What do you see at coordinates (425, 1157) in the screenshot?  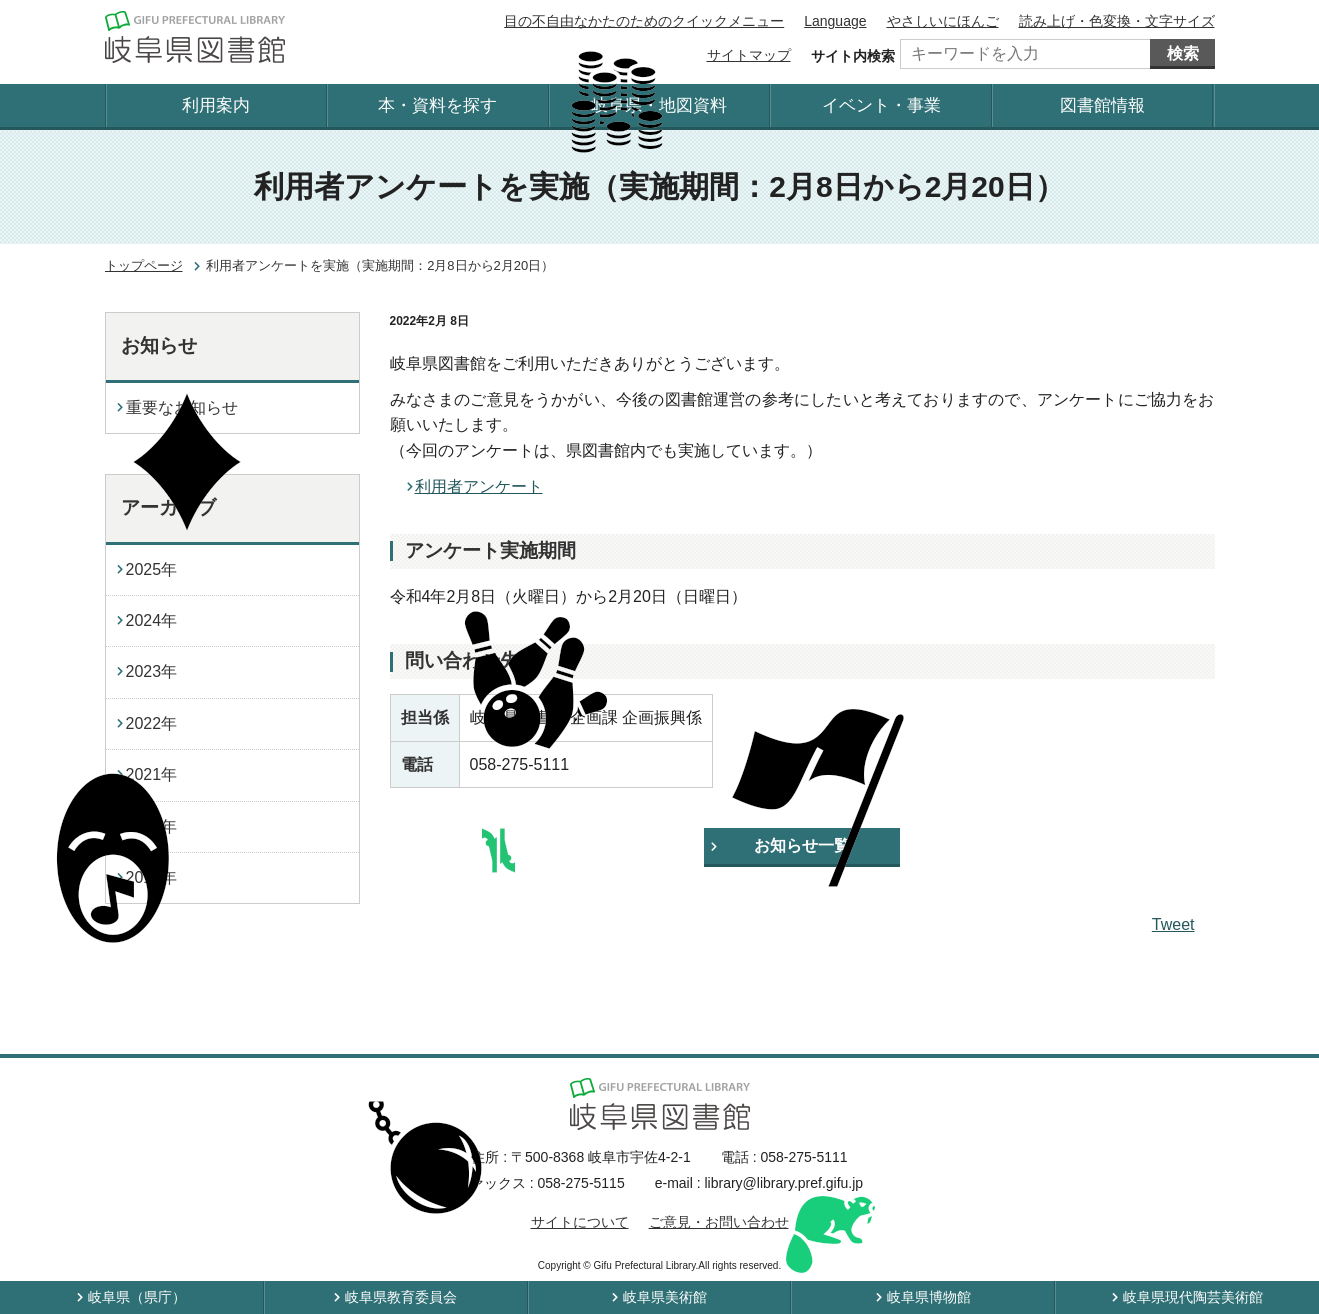 I see `demolish or destroy an item` at bounding box center [425, 1157].